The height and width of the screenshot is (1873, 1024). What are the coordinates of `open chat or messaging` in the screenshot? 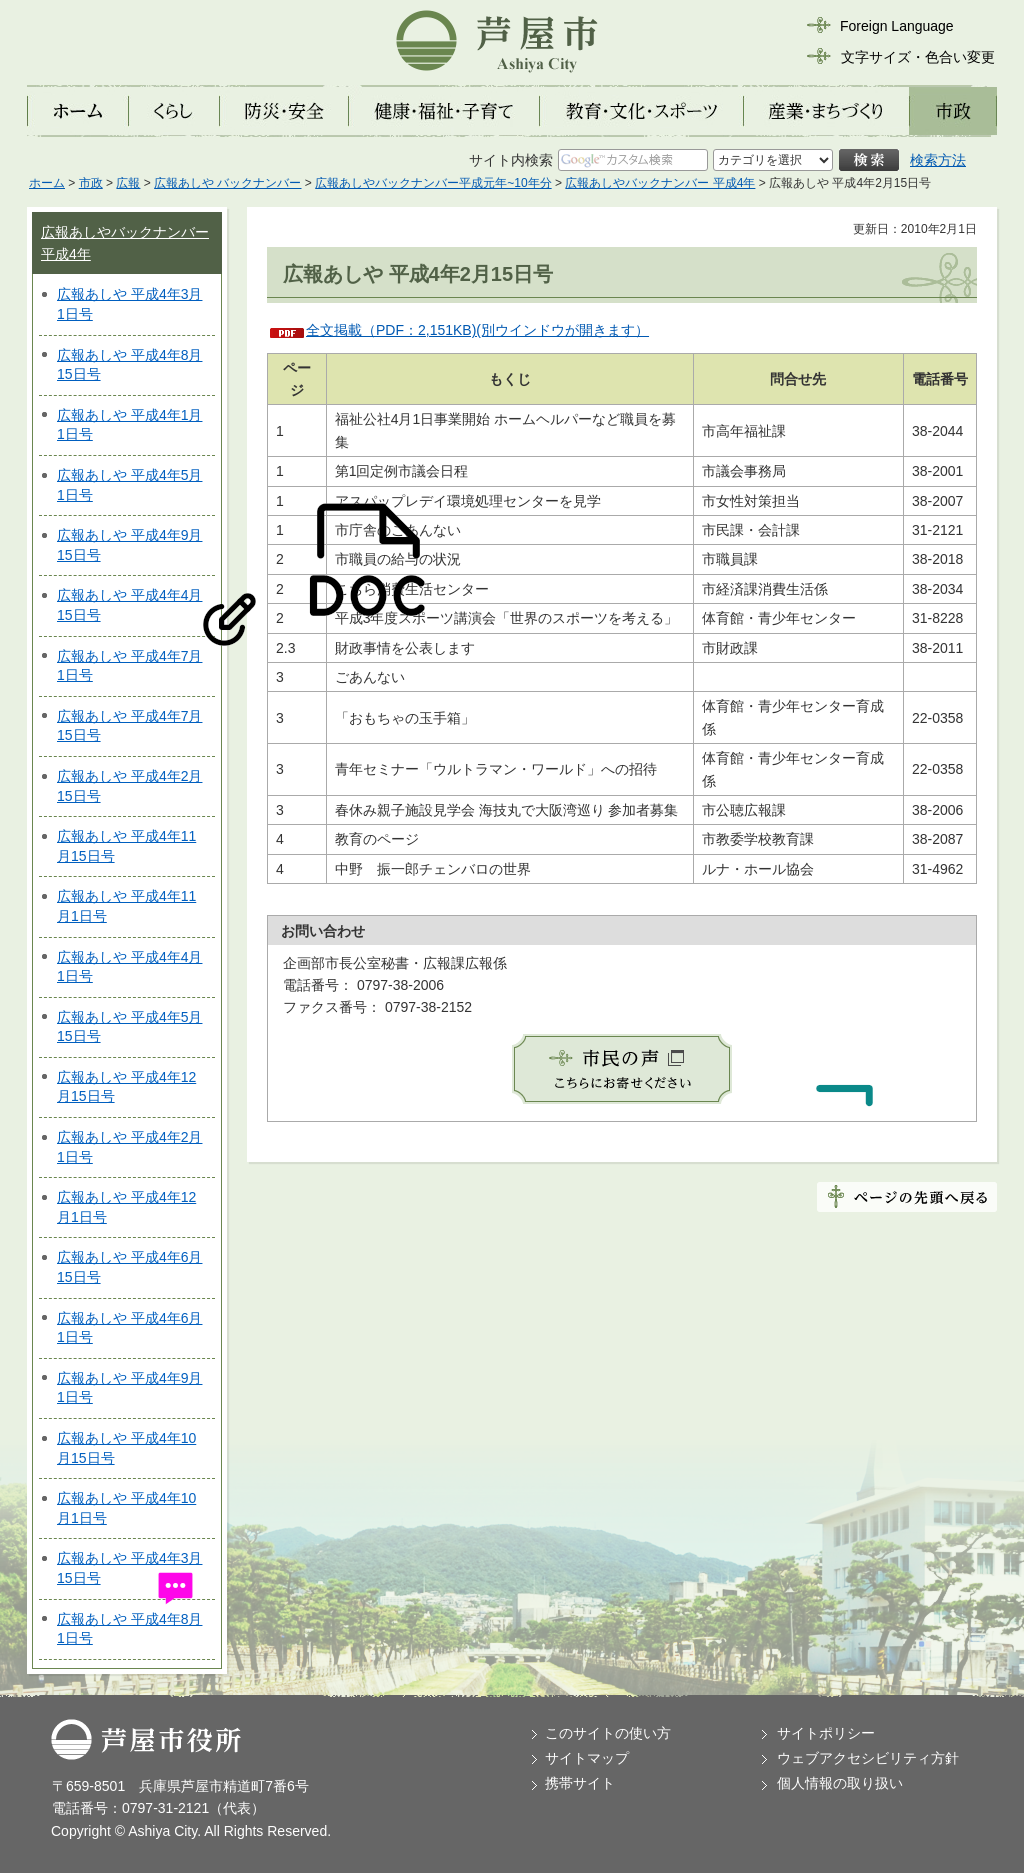 It's located at (175, 1588).